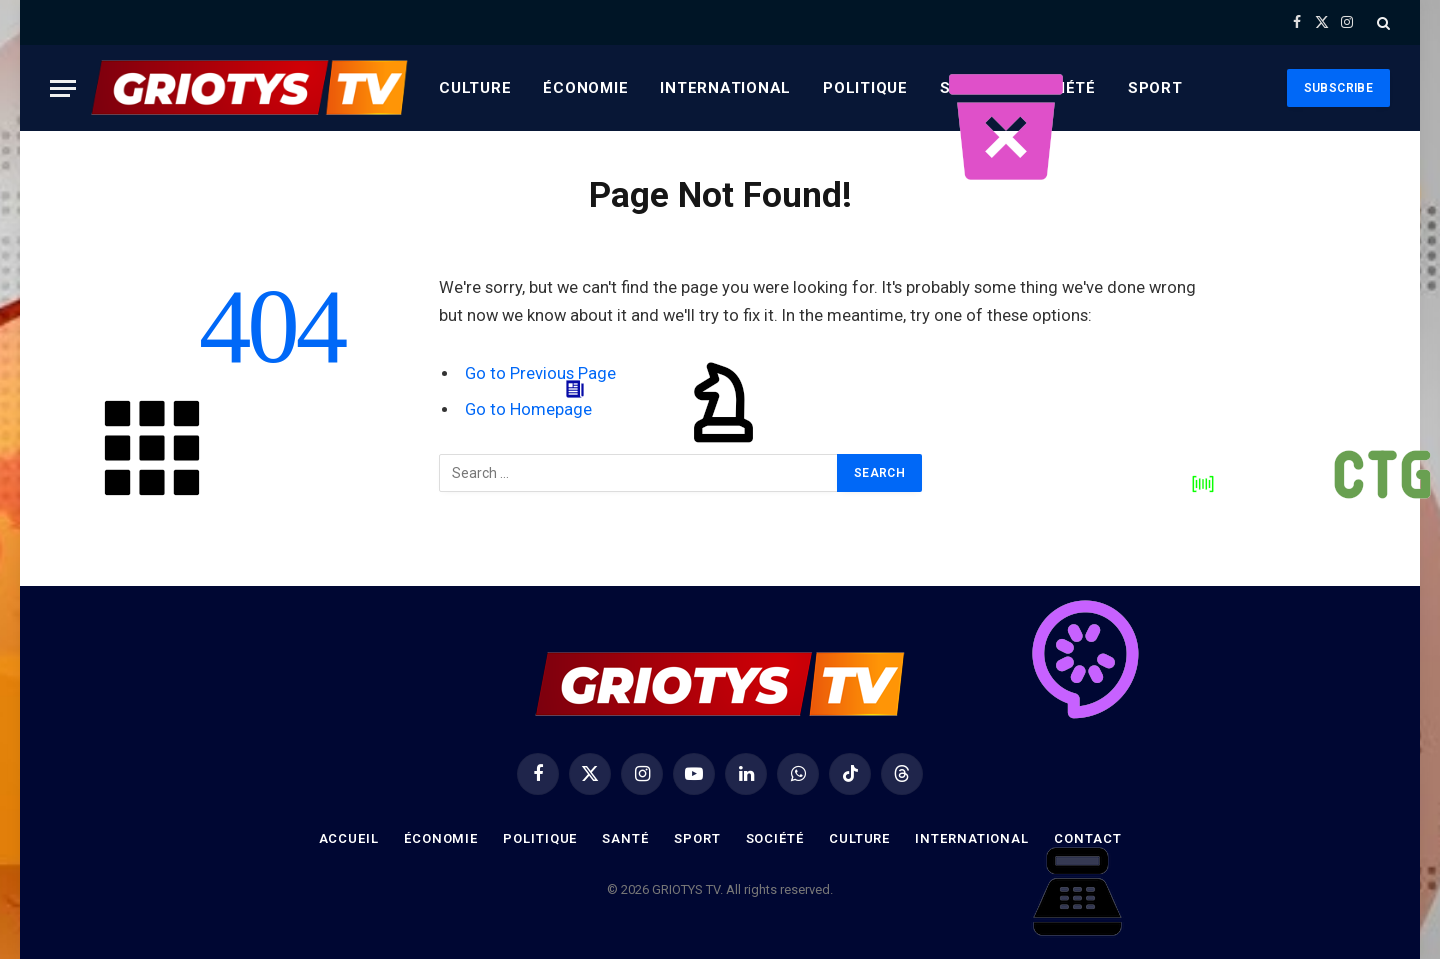 The width and height of the screenshot is (1440, 959). What do you see at coordinates (1006, 127) in the screenshot?
I see `delete selected item` at bounding box center [1006, 127].